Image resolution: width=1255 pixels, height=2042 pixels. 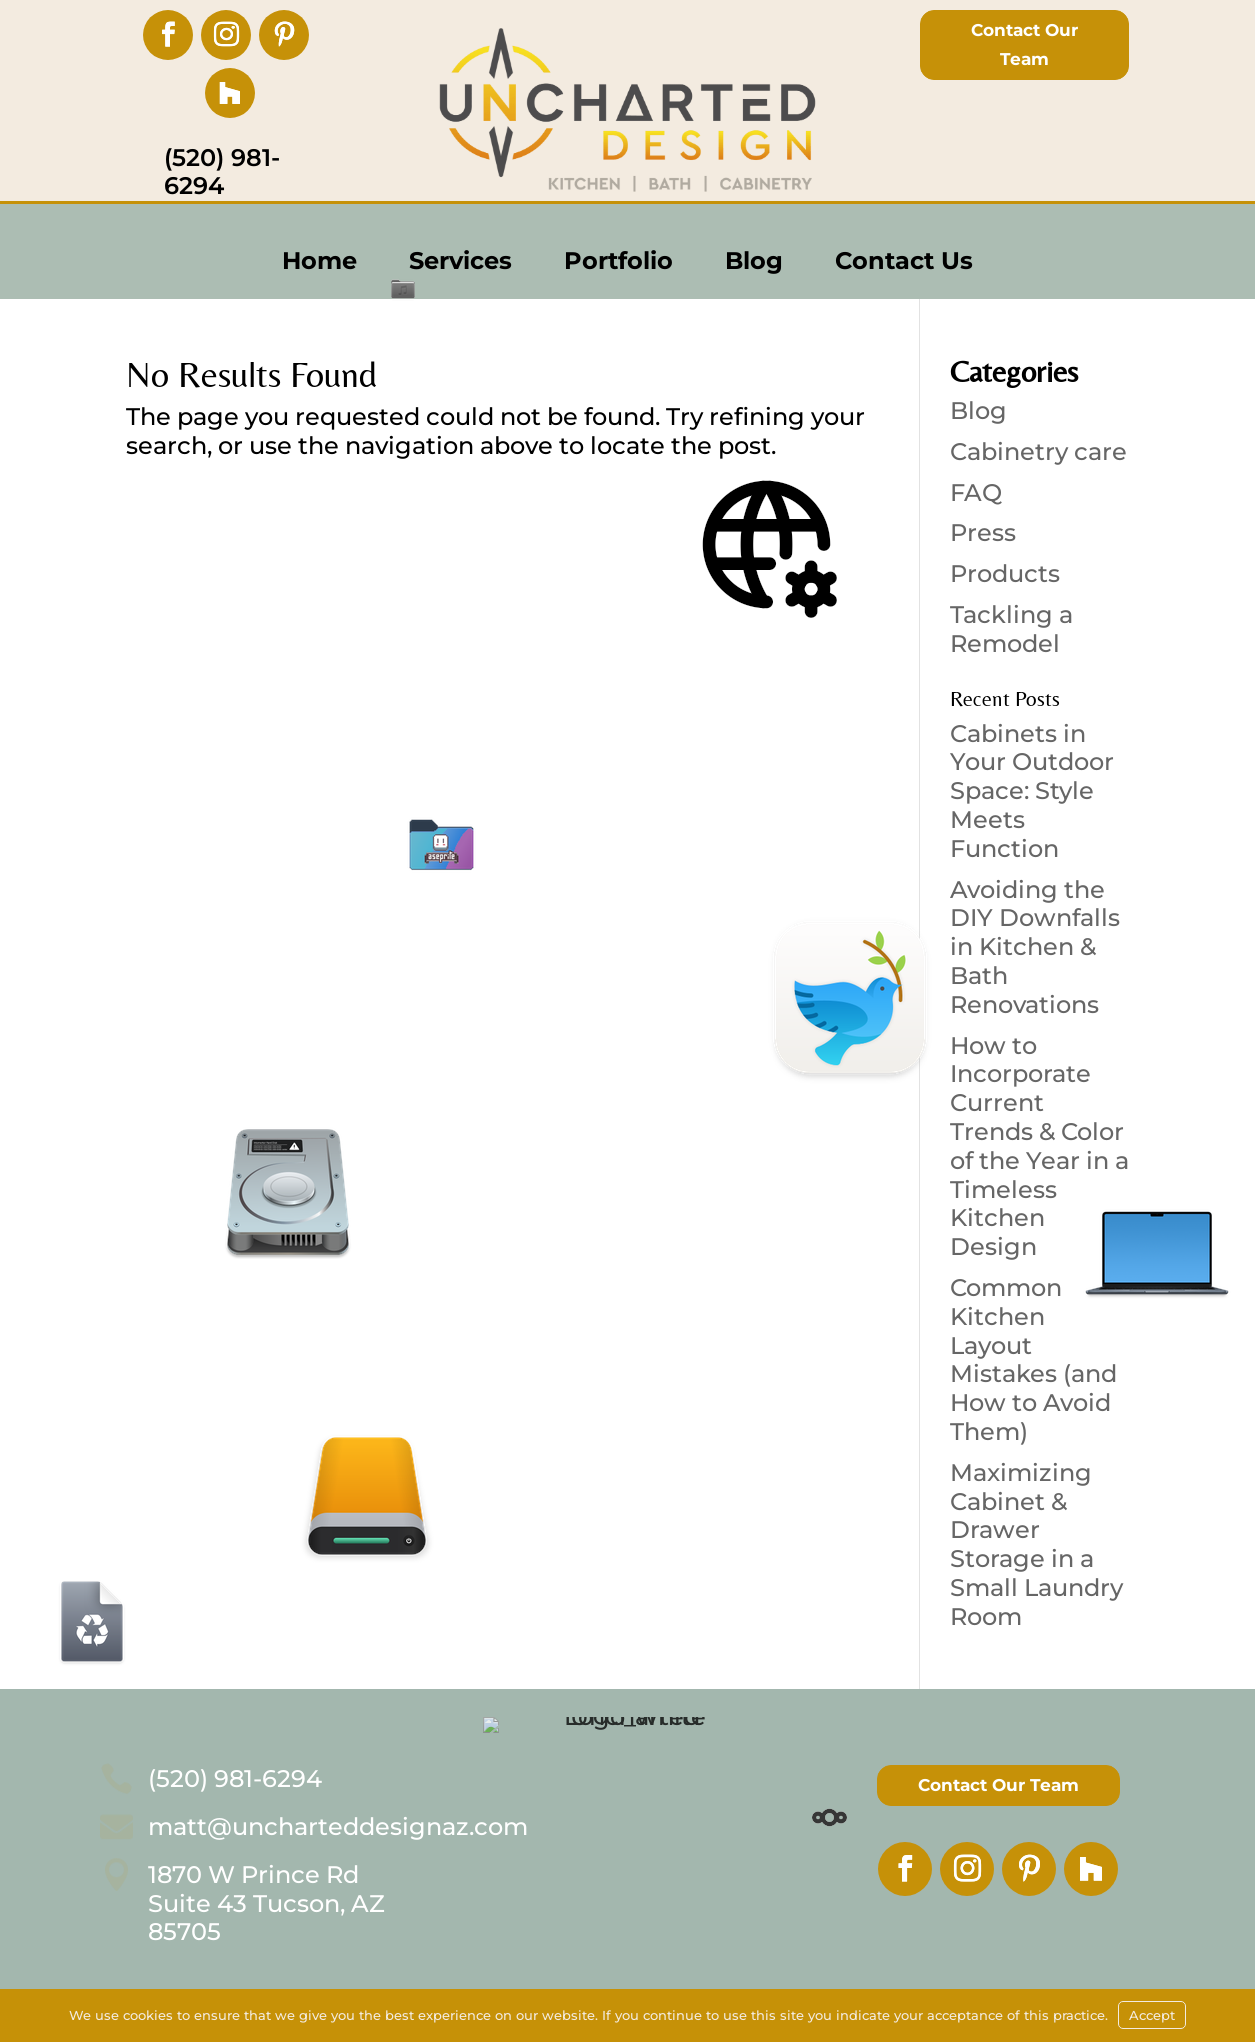 I want to click on indicates this macbook air in system settings, so click(x=1157, y=1241).